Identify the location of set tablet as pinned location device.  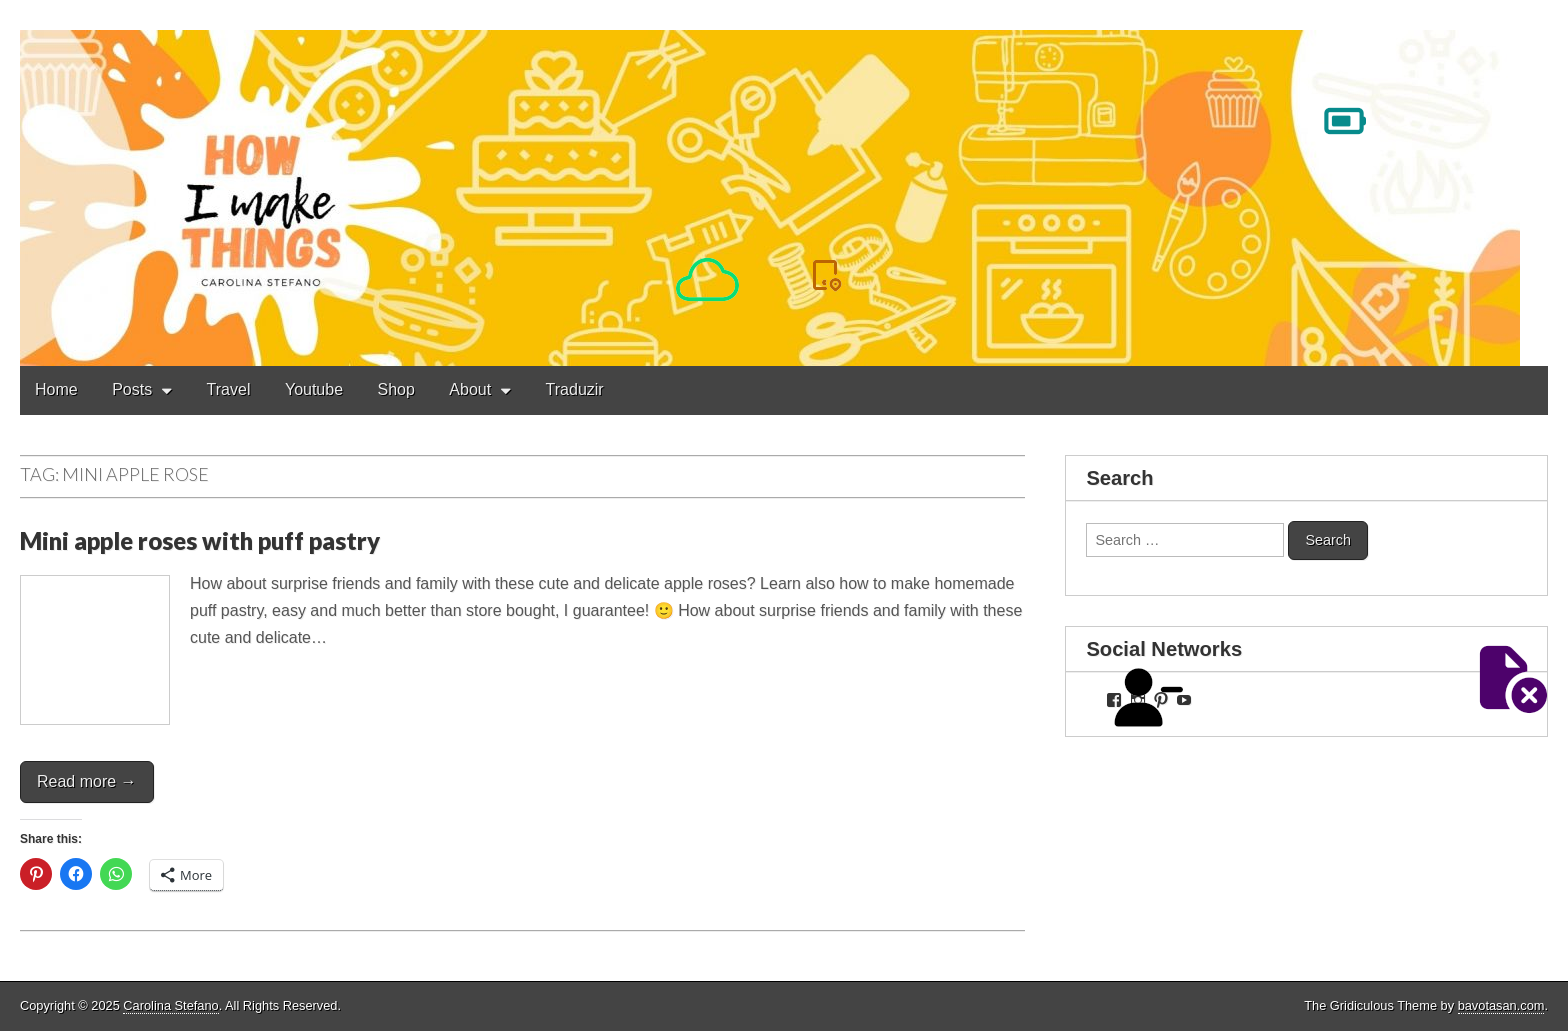
(825, 275).